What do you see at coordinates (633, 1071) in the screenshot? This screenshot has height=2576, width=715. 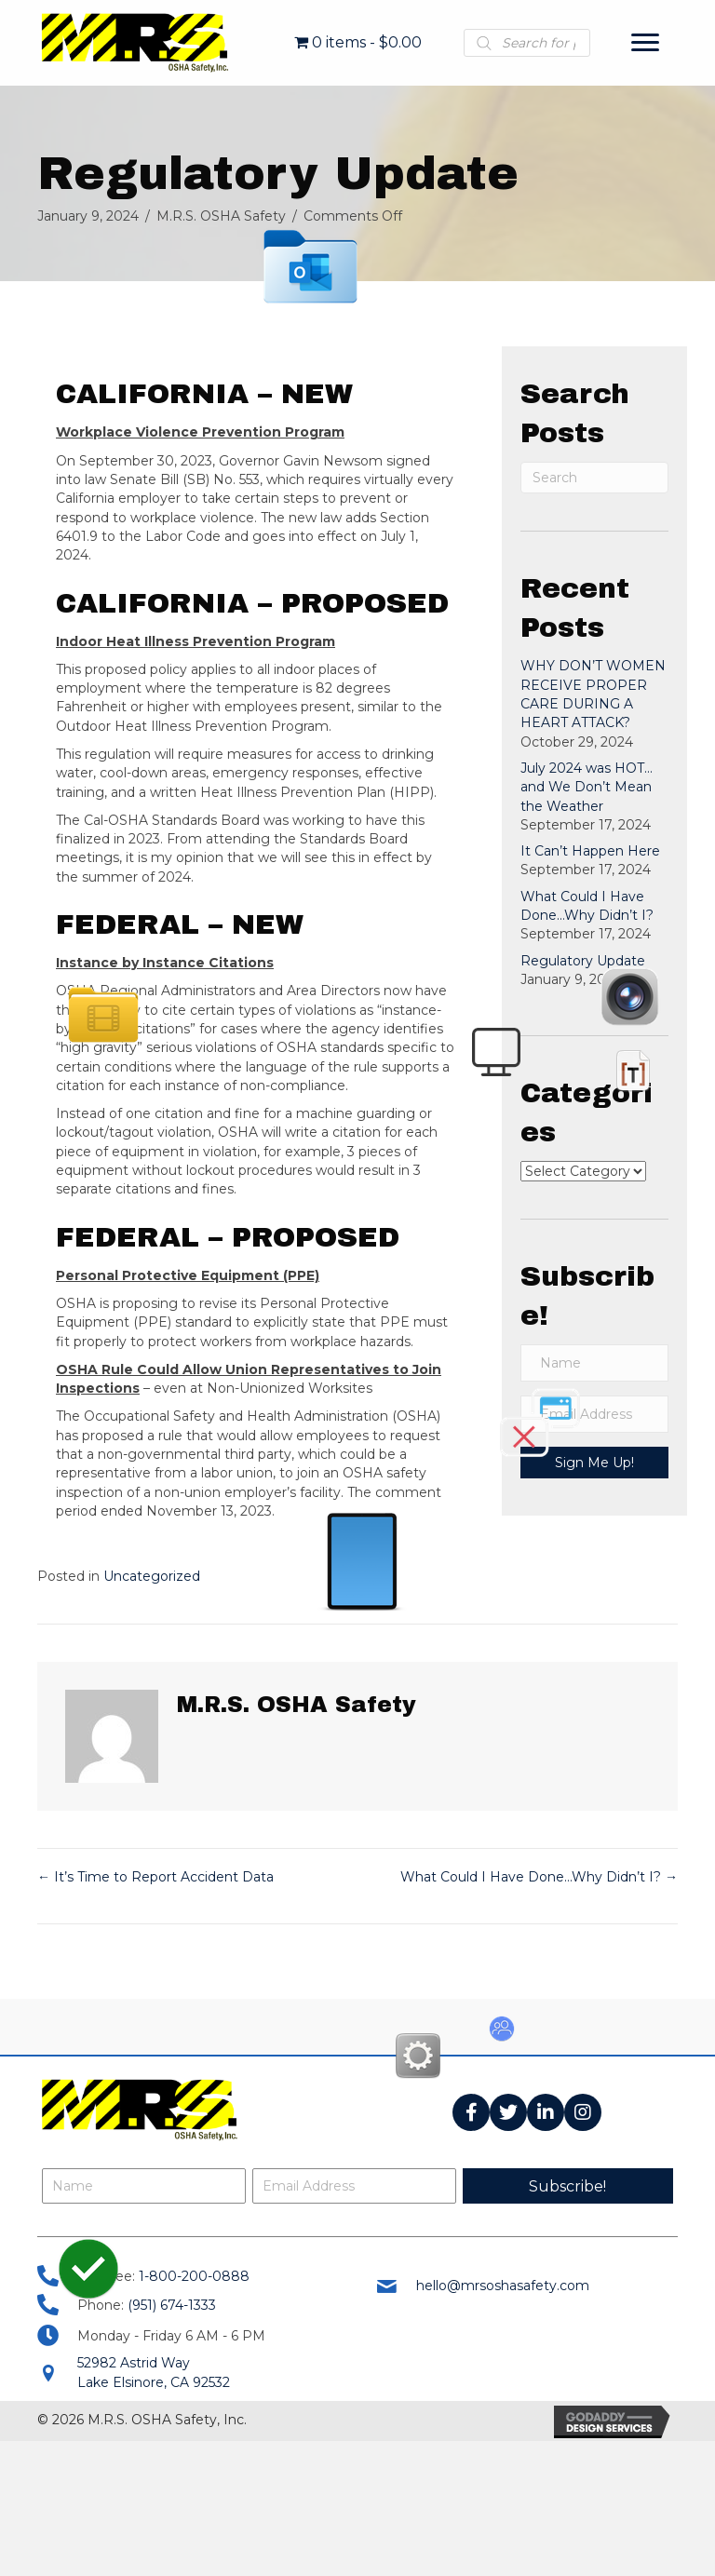 I see `a toml configuration file` at bounding box center [633, 1071].